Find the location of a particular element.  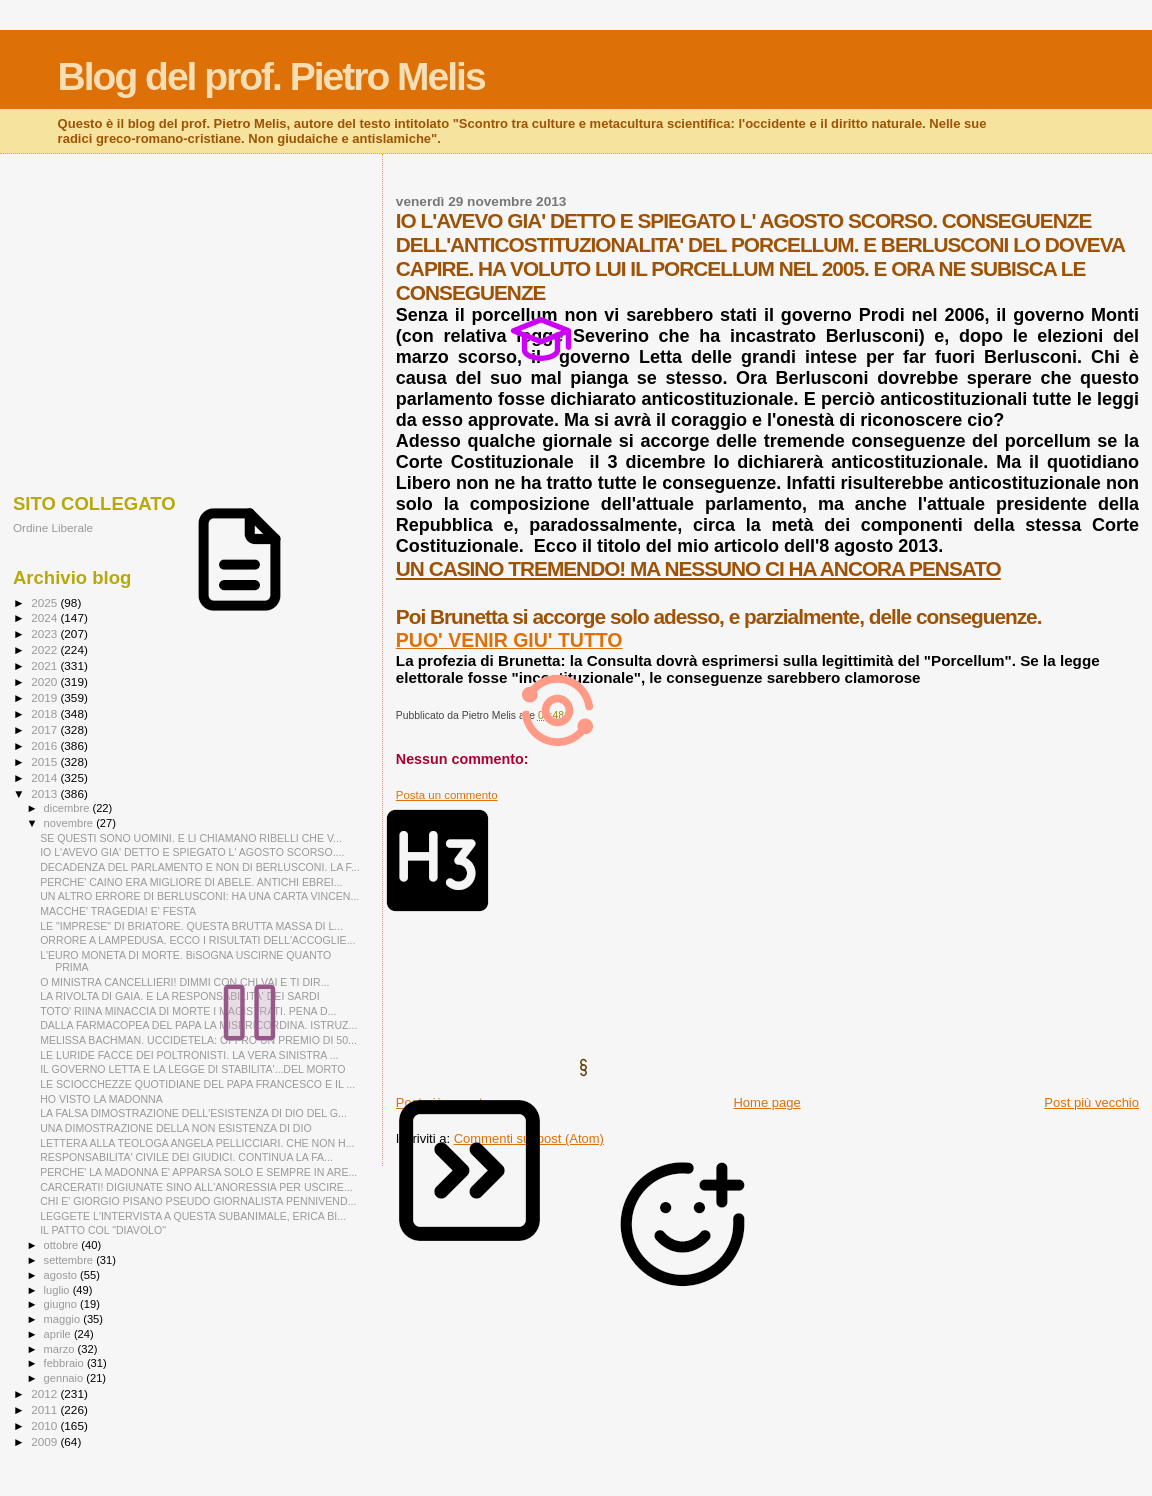

pause media playback is located at coordinates (249, 1012).